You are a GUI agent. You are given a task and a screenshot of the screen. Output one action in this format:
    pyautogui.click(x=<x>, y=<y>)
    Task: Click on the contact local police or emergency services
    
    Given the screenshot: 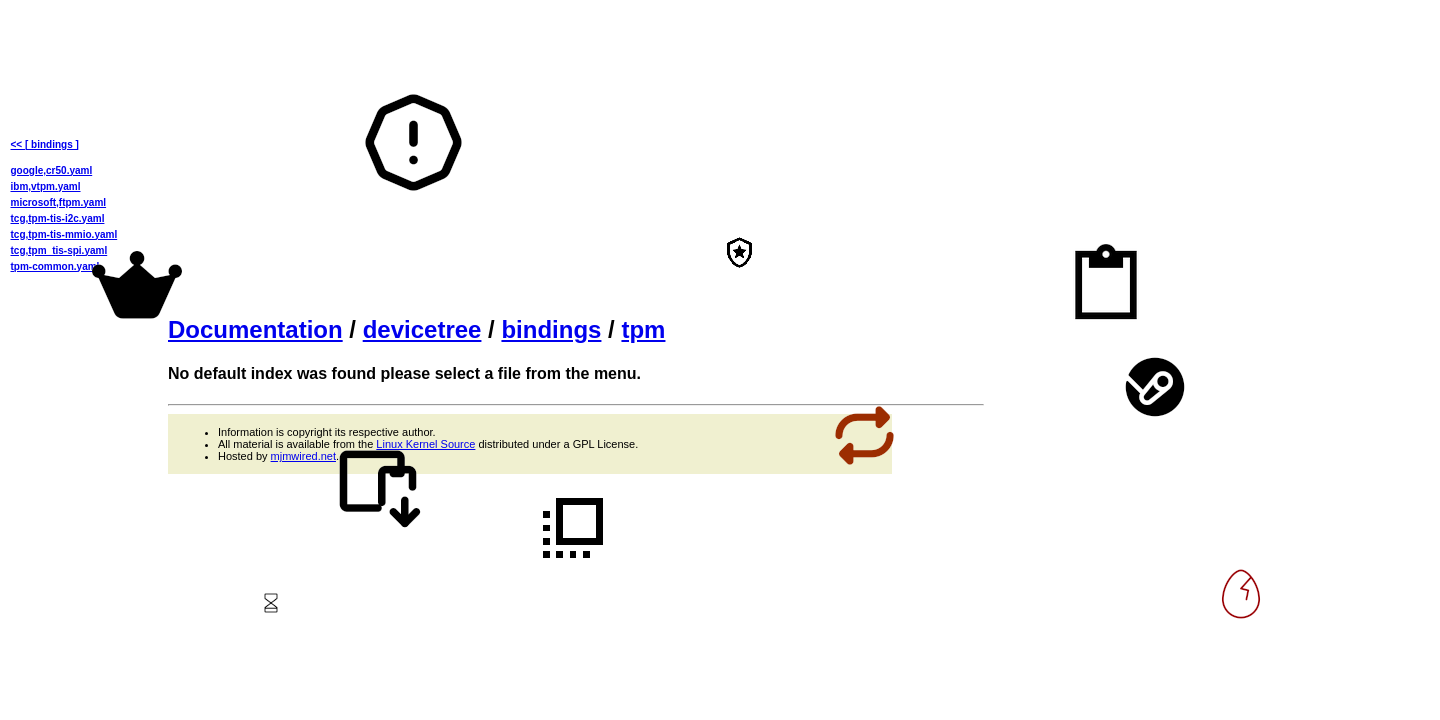 What is the action you would take?
    pyautogui.click(x=739, y=252)
    